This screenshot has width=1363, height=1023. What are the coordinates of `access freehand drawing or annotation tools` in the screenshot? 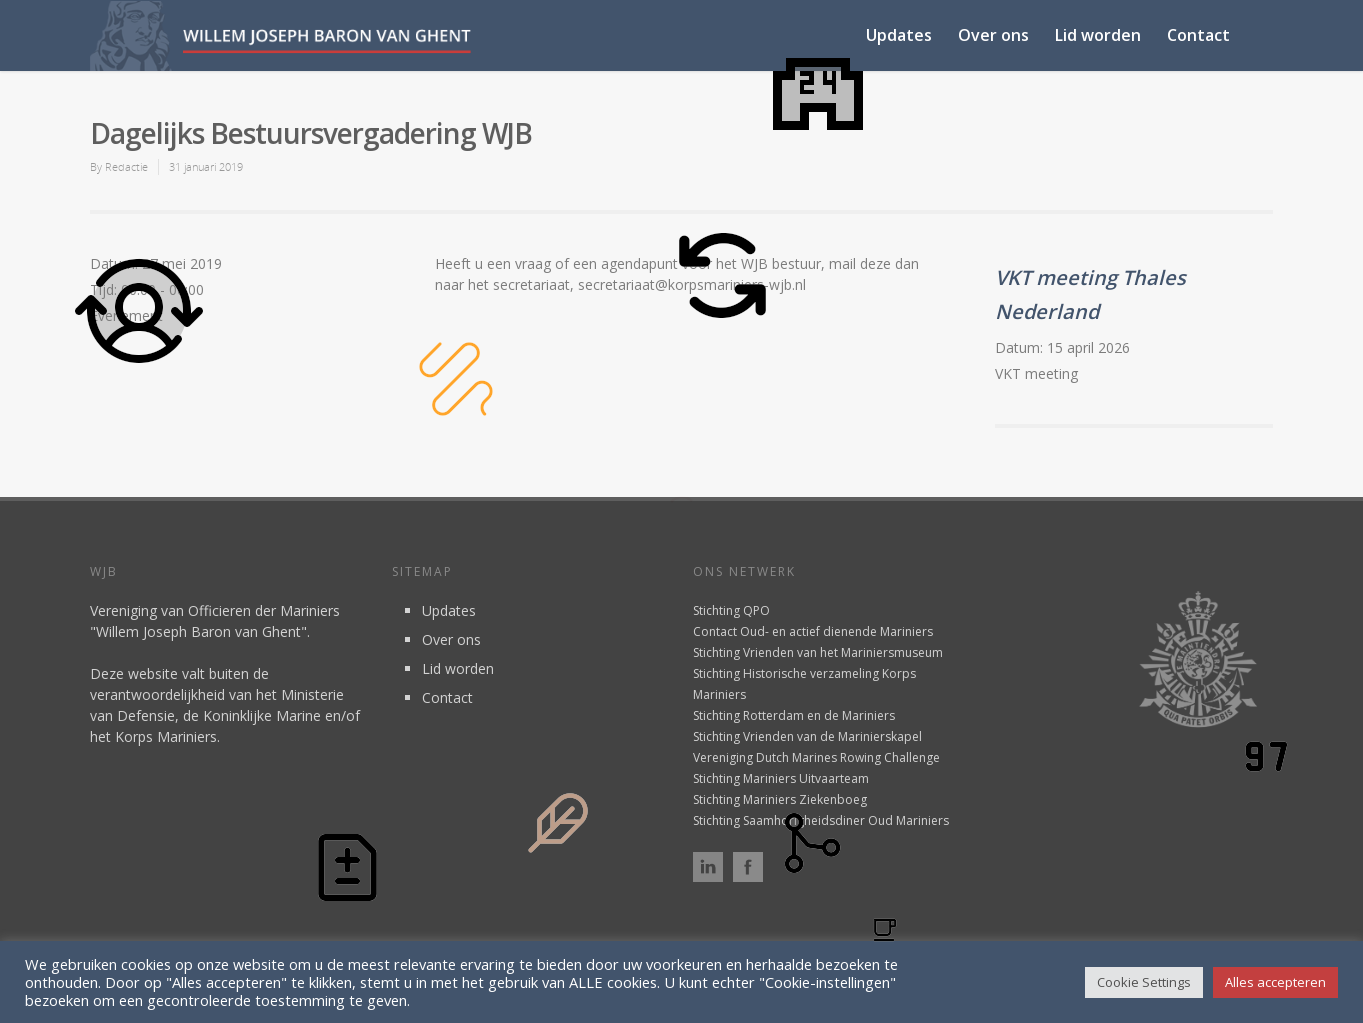 It's located at (456, 379).